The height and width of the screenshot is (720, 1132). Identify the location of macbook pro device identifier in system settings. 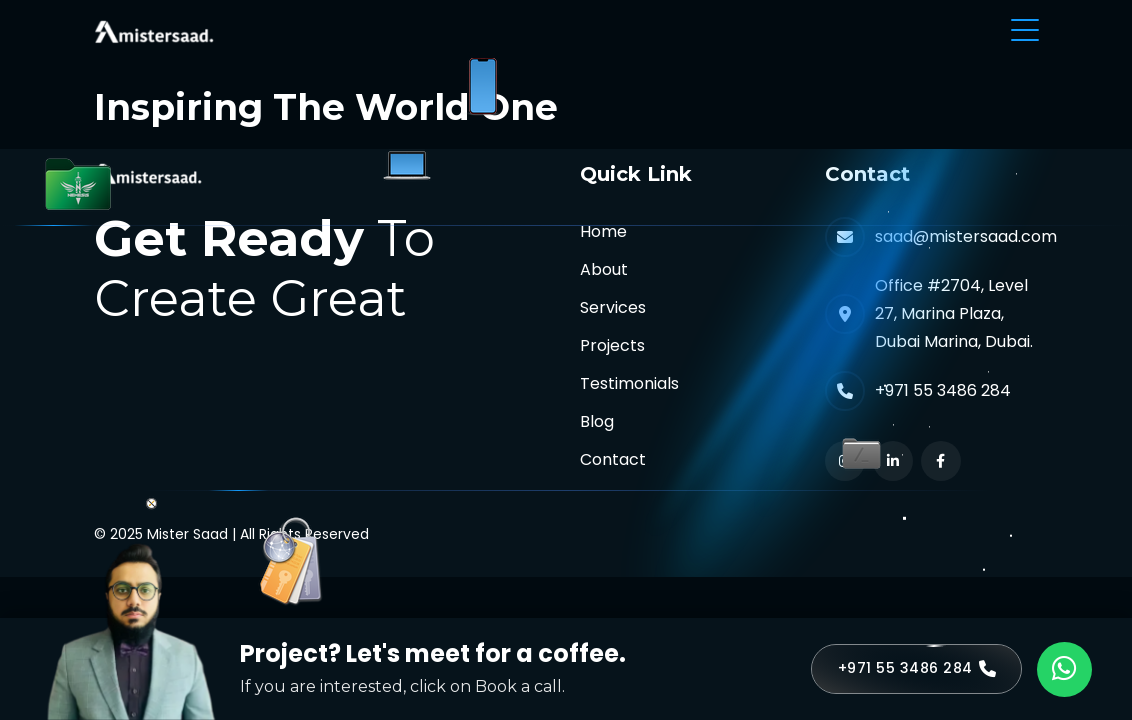
(407, 164).